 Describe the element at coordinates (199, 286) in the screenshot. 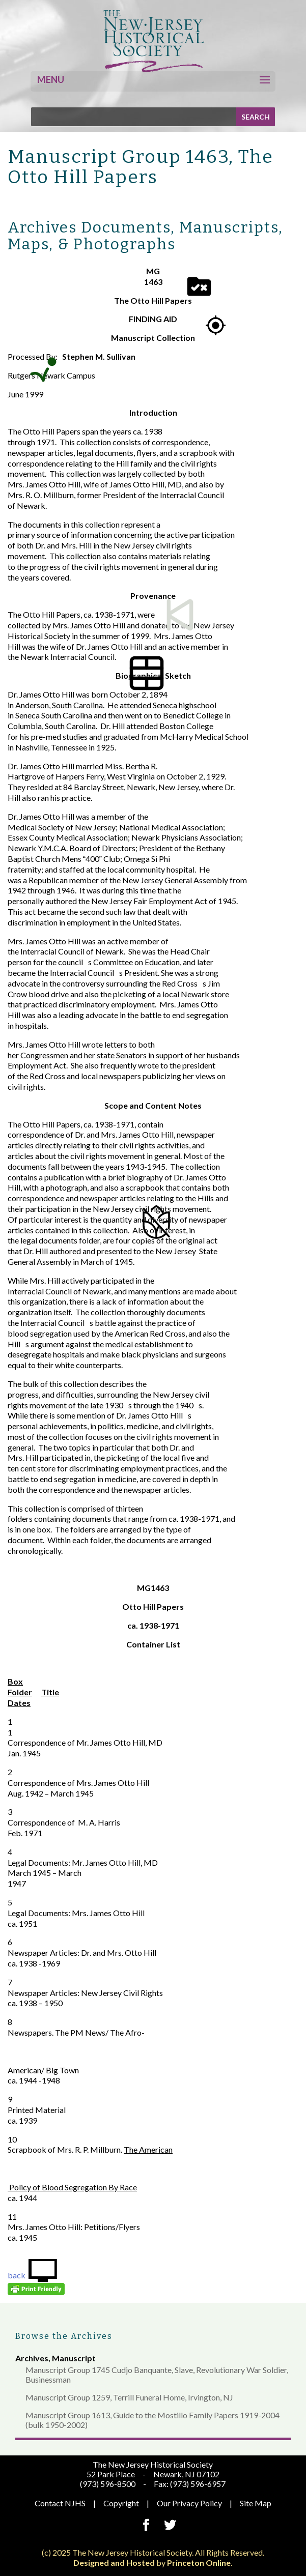

I see `folder containing validated and rejected items` at that location.